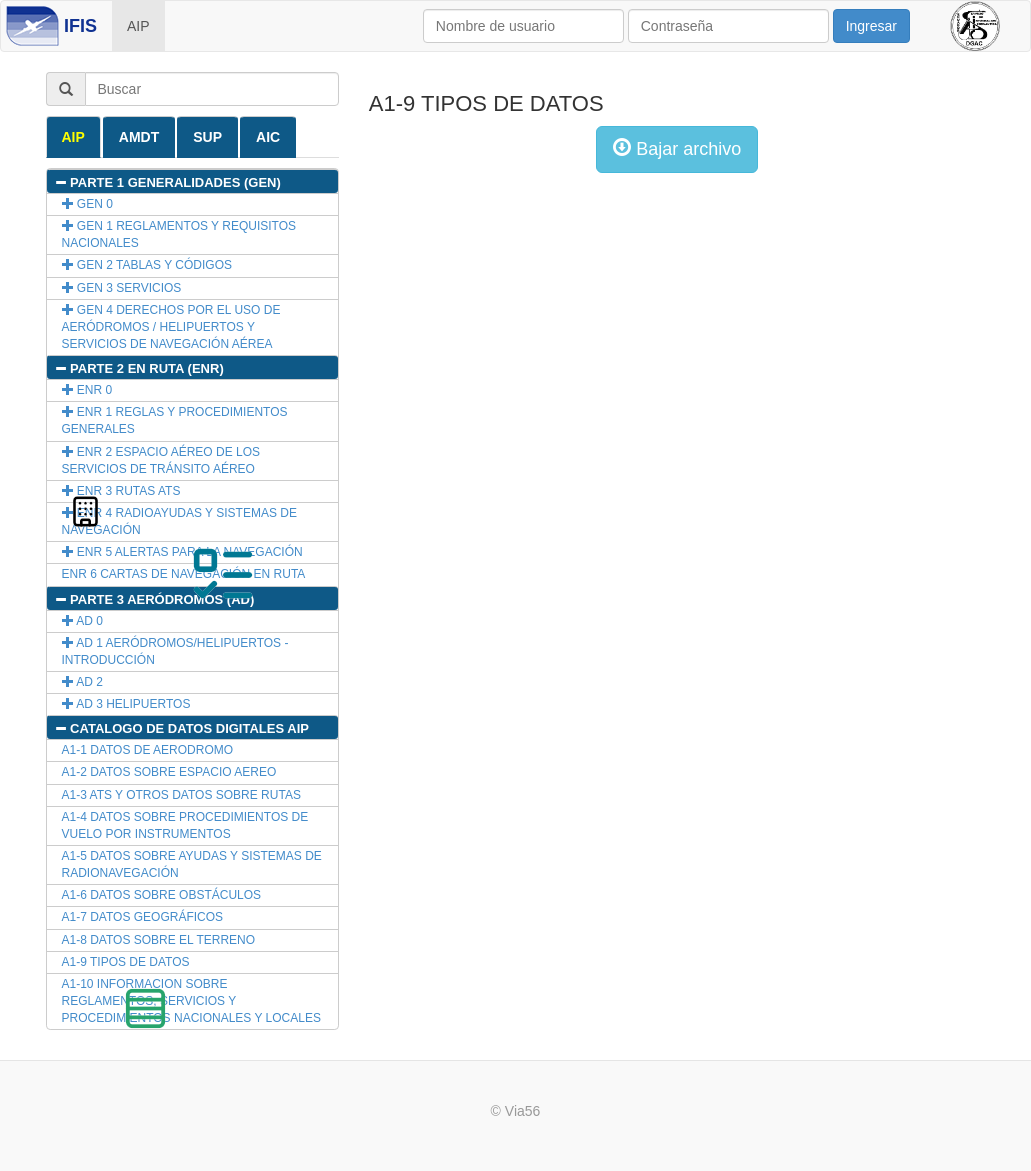 This screenshot has width=1031, height=1171. What do you see at coordinates (145, 1008) in the screenshot?
I see `switch to list view` at bounding box center [145, 1008].